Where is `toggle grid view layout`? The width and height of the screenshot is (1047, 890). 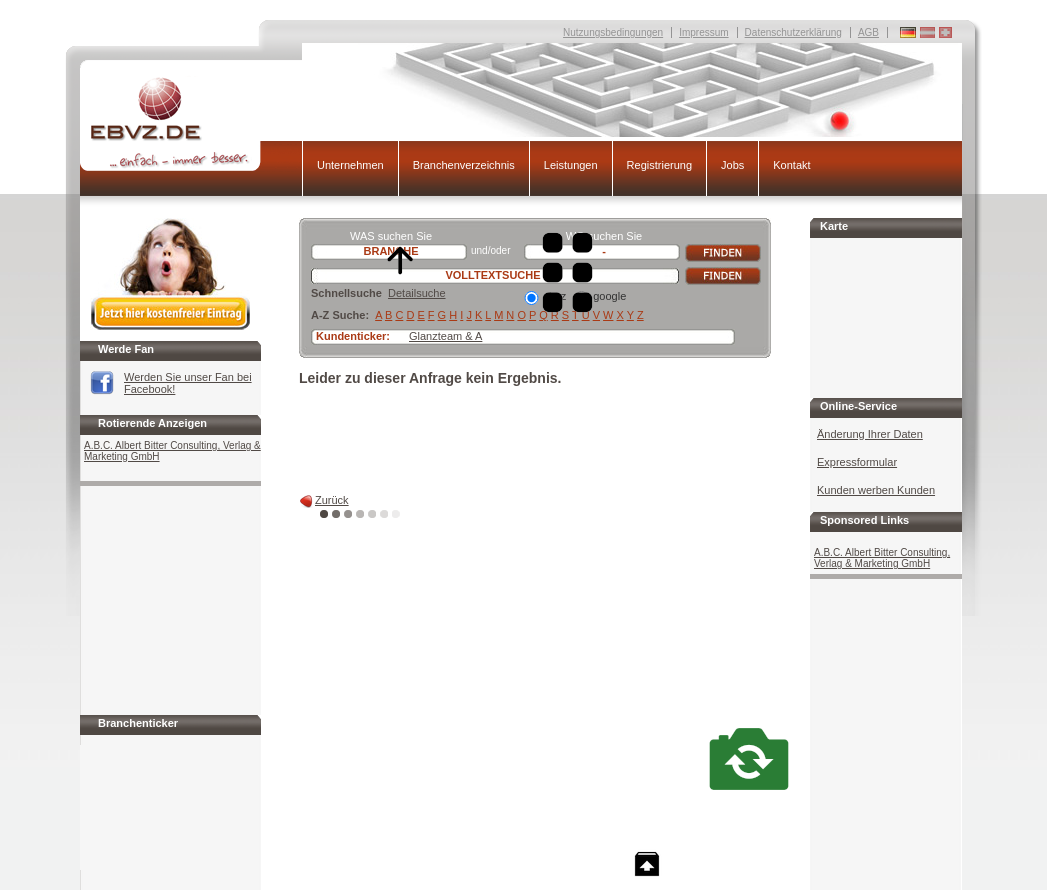
toggle grid view layout is located at coordinates (567, 272).